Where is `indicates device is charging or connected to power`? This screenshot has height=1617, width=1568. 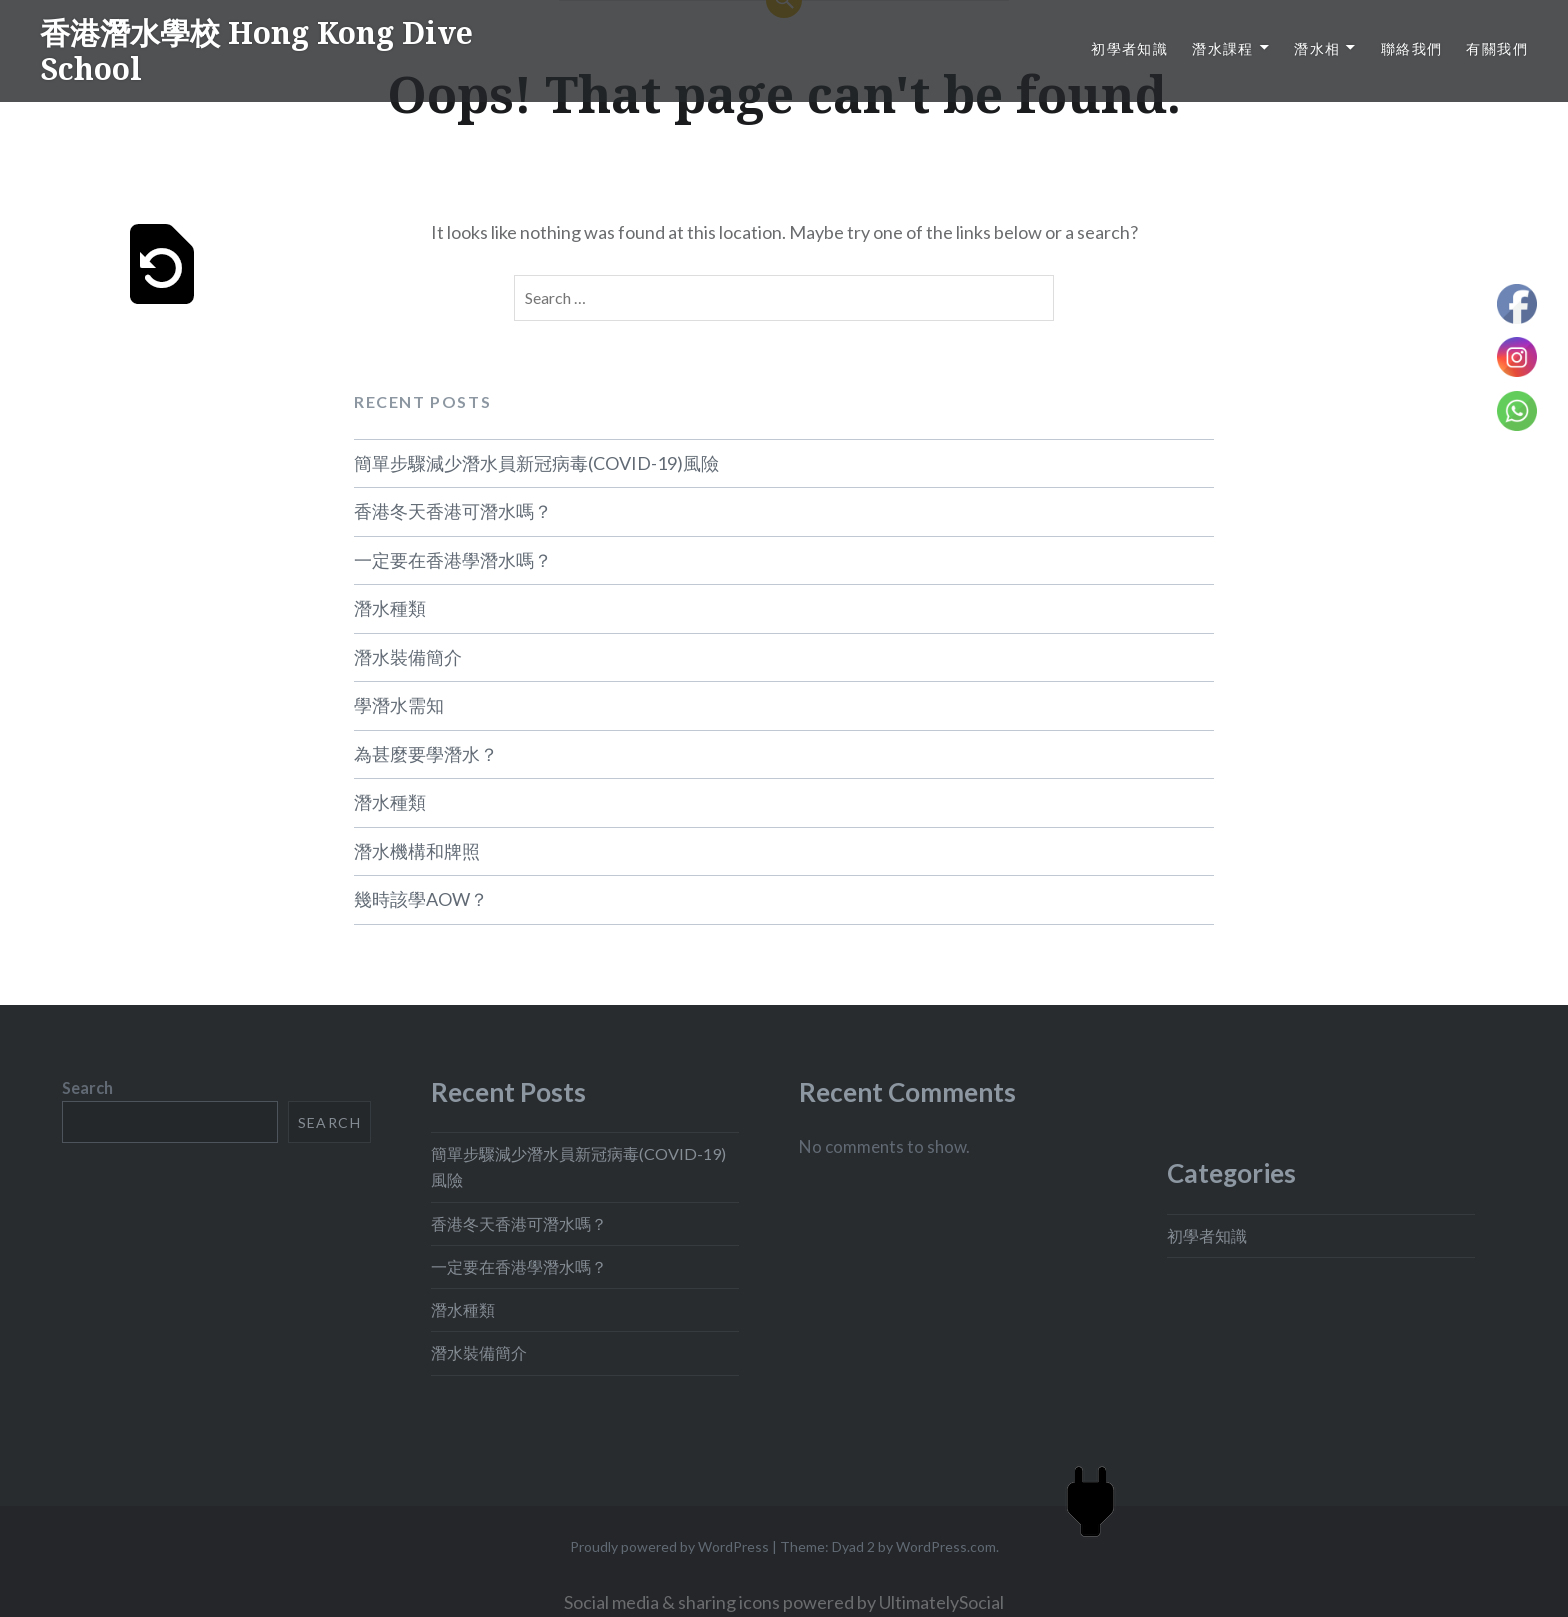
indicates device is charging or connected to power is located at coordinates (1090, 1501).